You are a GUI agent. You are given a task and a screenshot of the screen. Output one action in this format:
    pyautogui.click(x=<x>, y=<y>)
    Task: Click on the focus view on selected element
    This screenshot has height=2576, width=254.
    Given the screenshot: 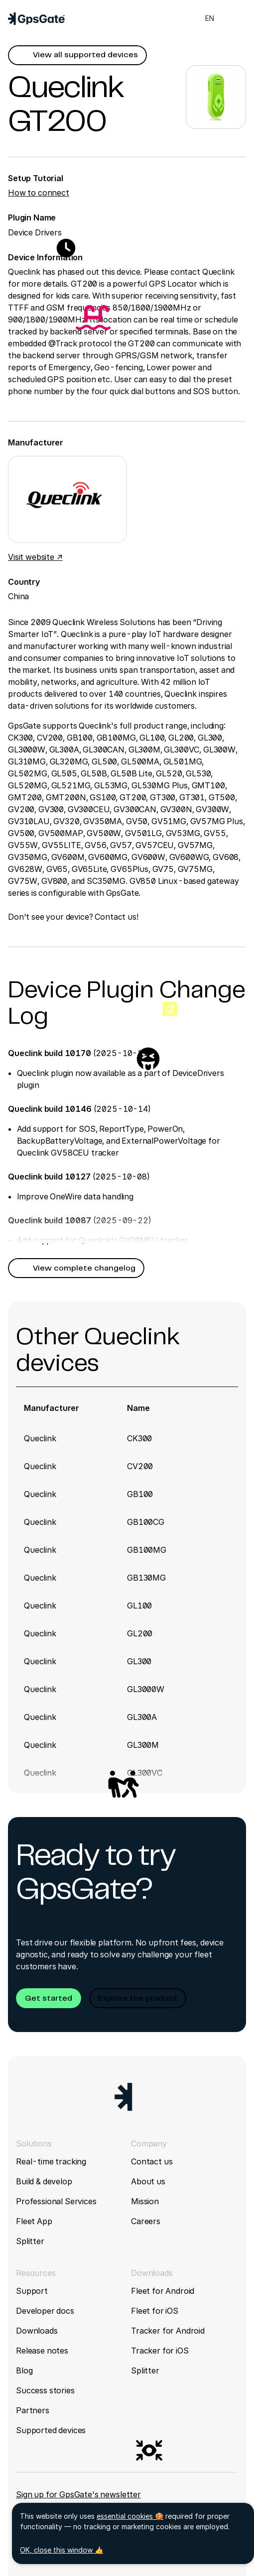 What is the action you would take?
    pyautogui.click(x=149, y=2450)
    